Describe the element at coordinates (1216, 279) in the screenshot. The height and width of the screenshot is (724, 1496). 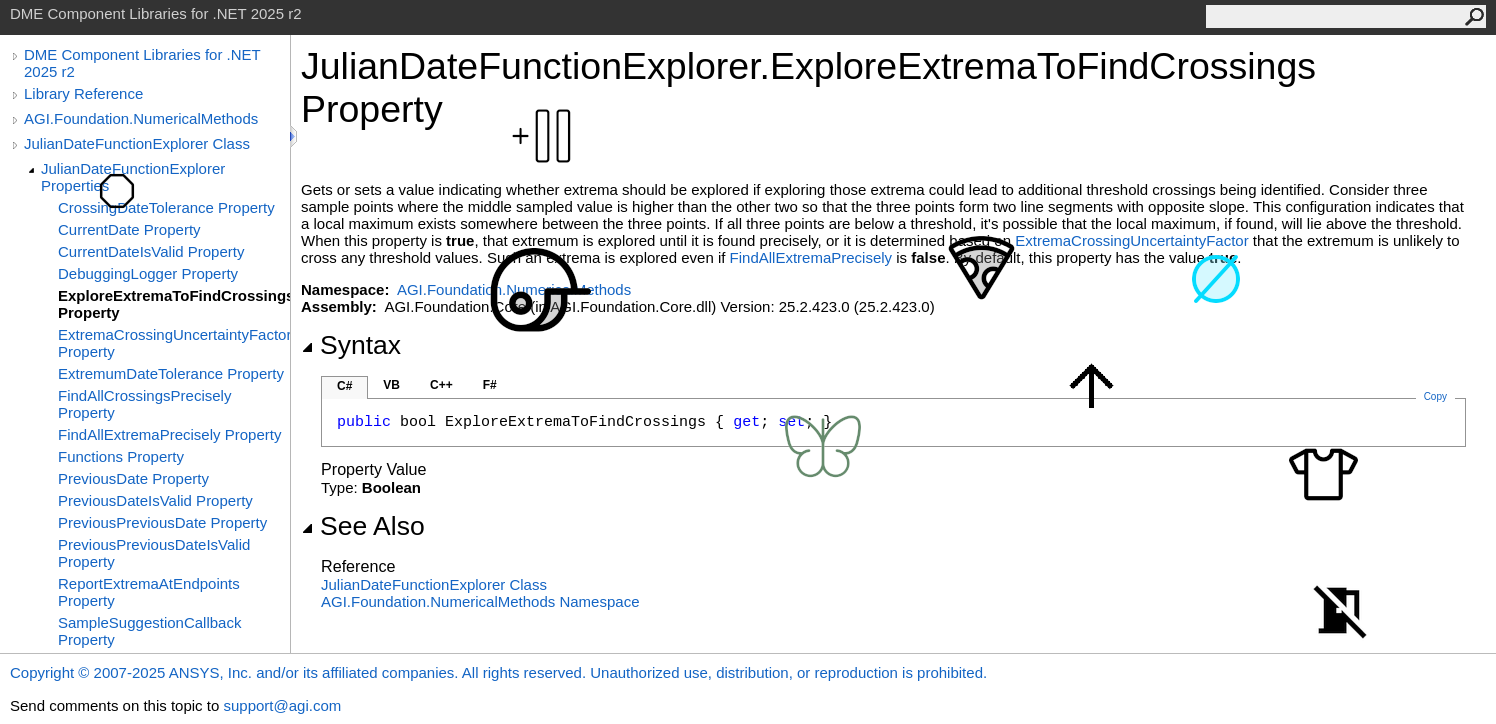
I see `indicates an empty or null state` at that location.